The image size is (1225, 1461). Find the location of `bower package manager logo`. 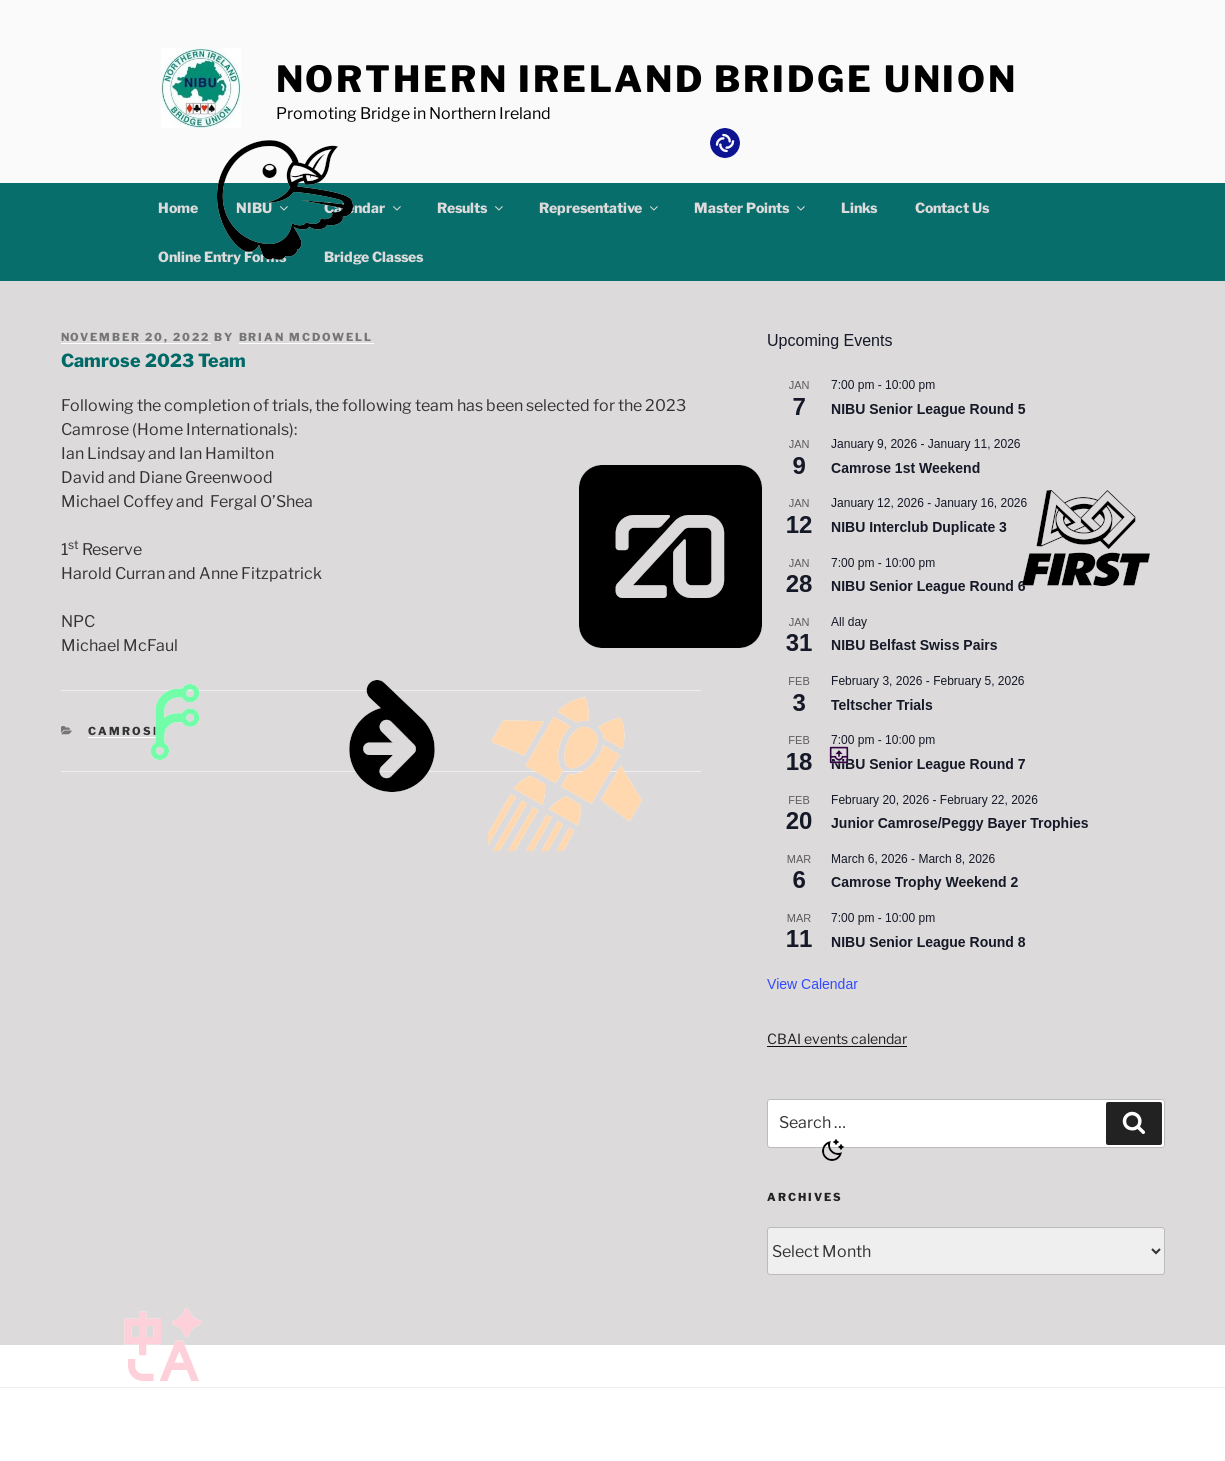

bower package manager logo is located at coordinates (285, 200).